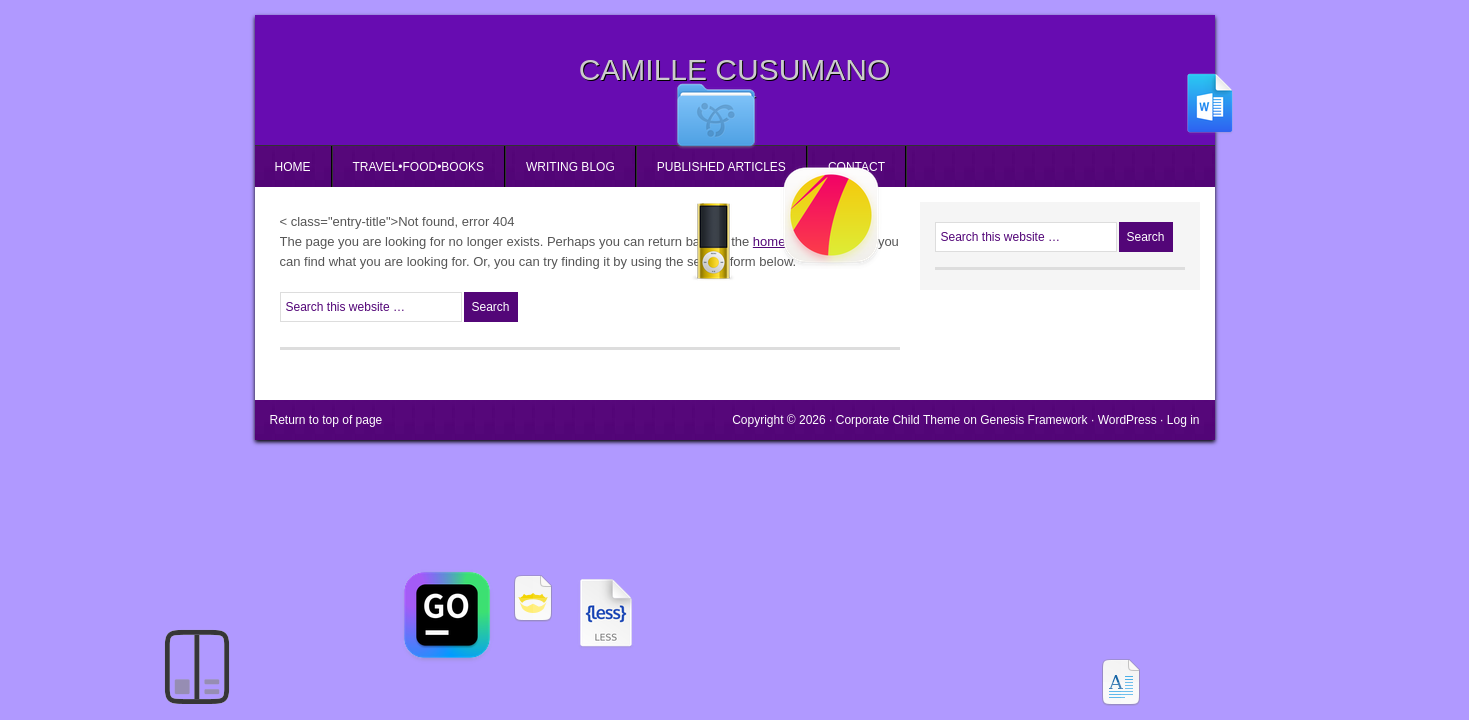 This screenshot has width=1469, height=720. What do you see at coordinates (533, 598) in the screenshot?
I see `nim programming language source file` at bounding box center [533, 598].